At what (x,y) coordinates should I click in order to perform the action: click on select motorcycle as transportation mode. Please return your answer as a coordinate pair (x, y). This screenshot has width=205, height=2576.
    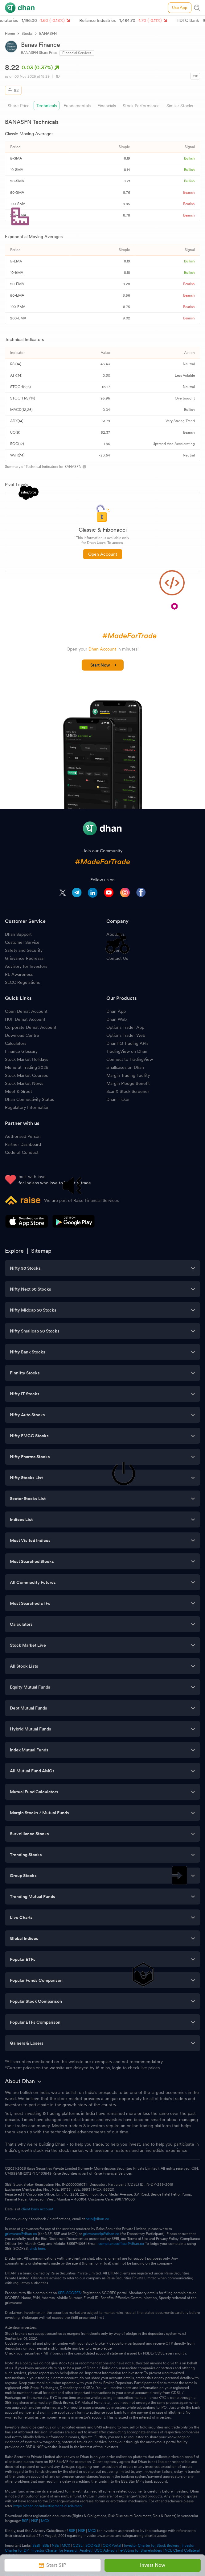
    Looking at the image, I should click on (117, 943).